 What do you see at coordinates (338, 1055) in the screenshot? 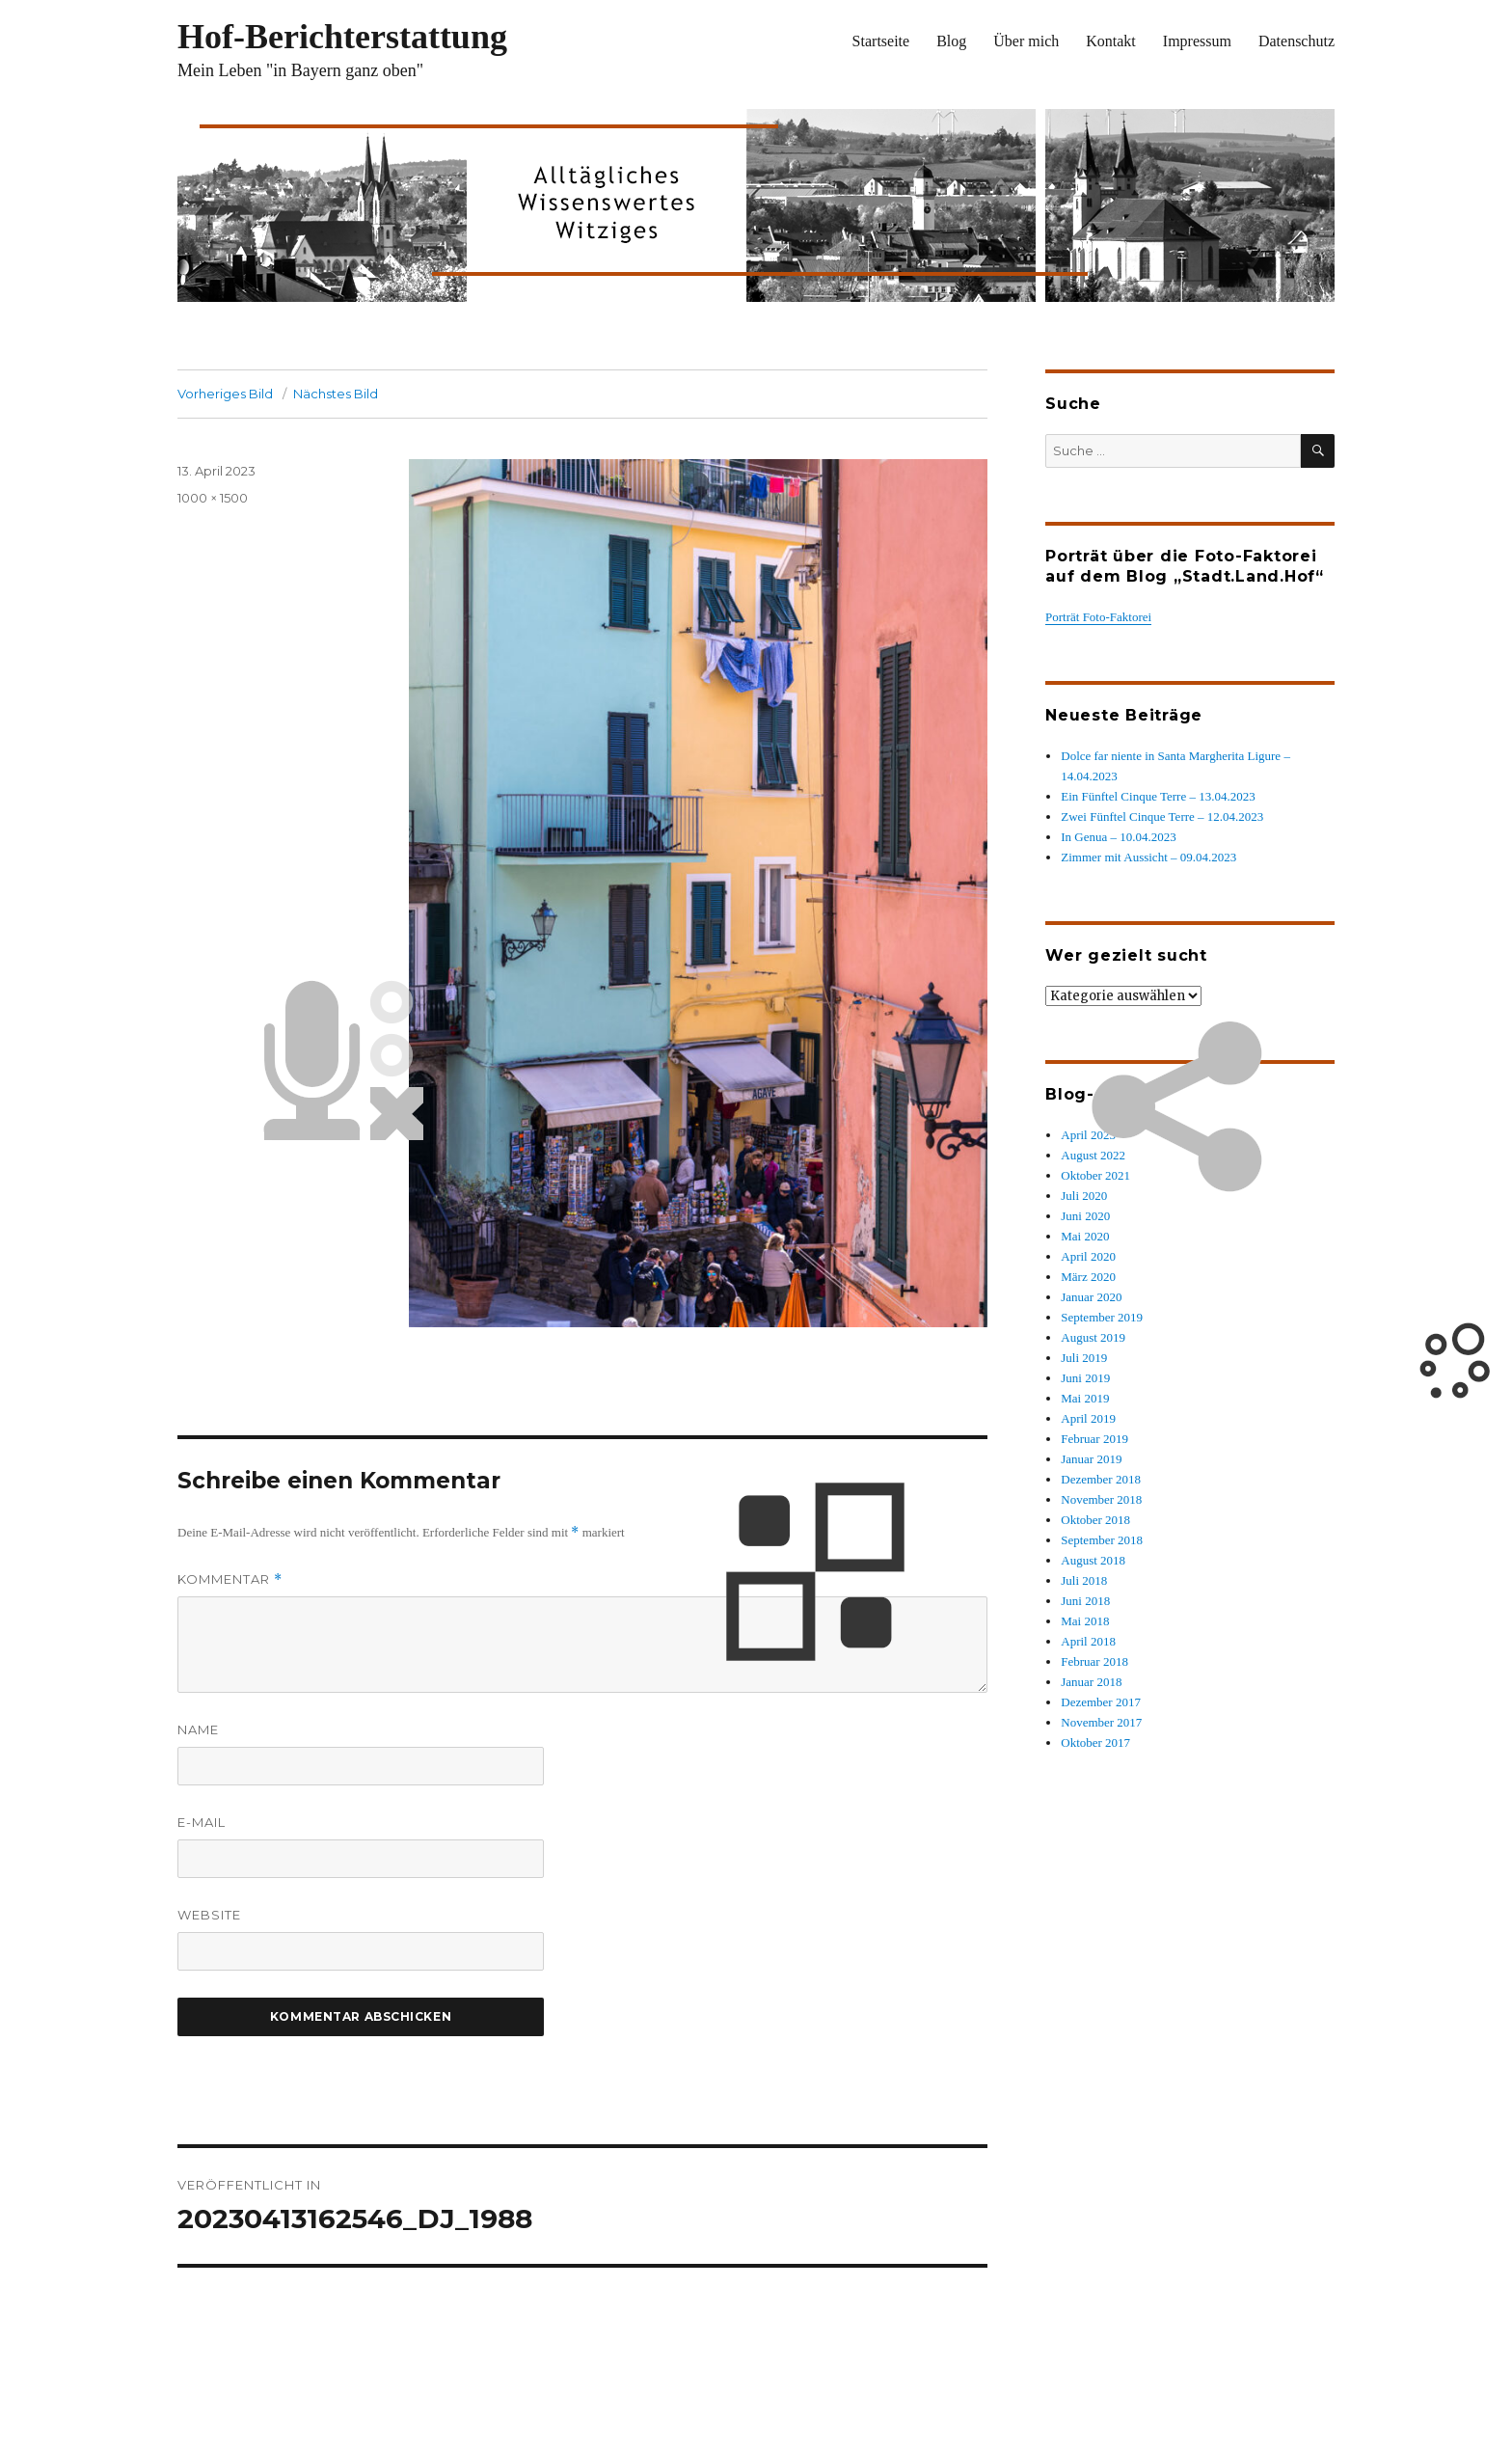
I see `microphone is muted` at bounding box center [338, 1055].